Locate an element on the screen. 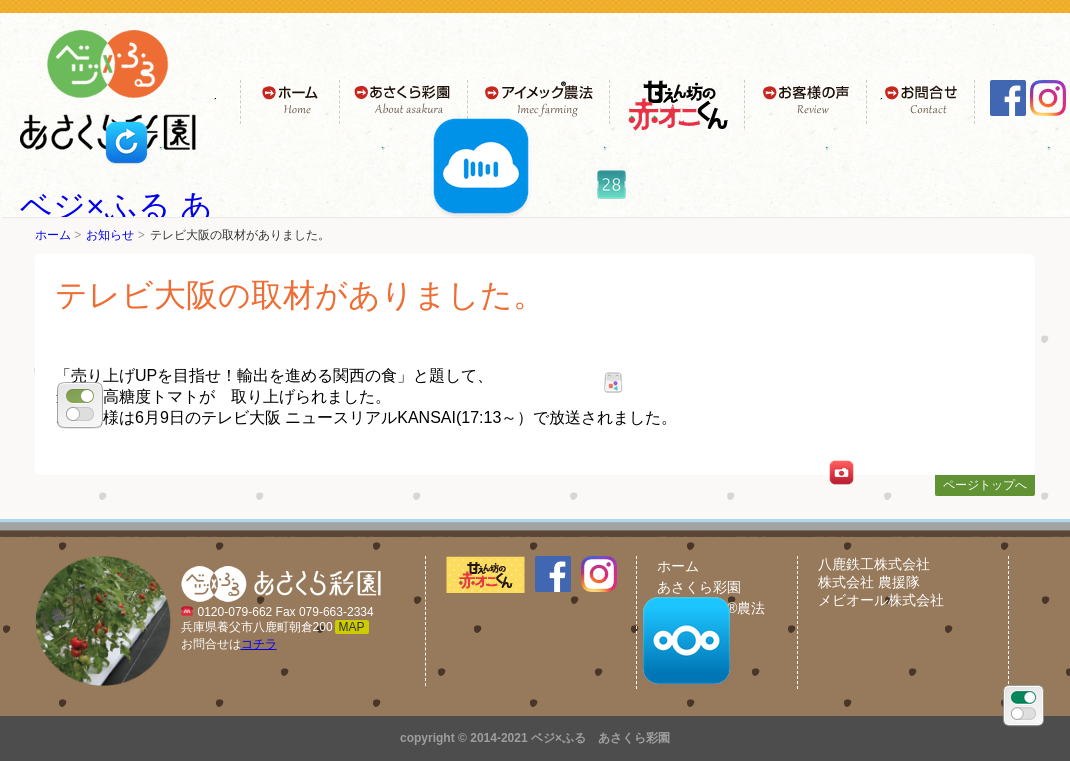 Image resolution: width=1070 pixels, height=761 pixels. open ownCloud file sync and sharing app is located at coordinates (686, 640).